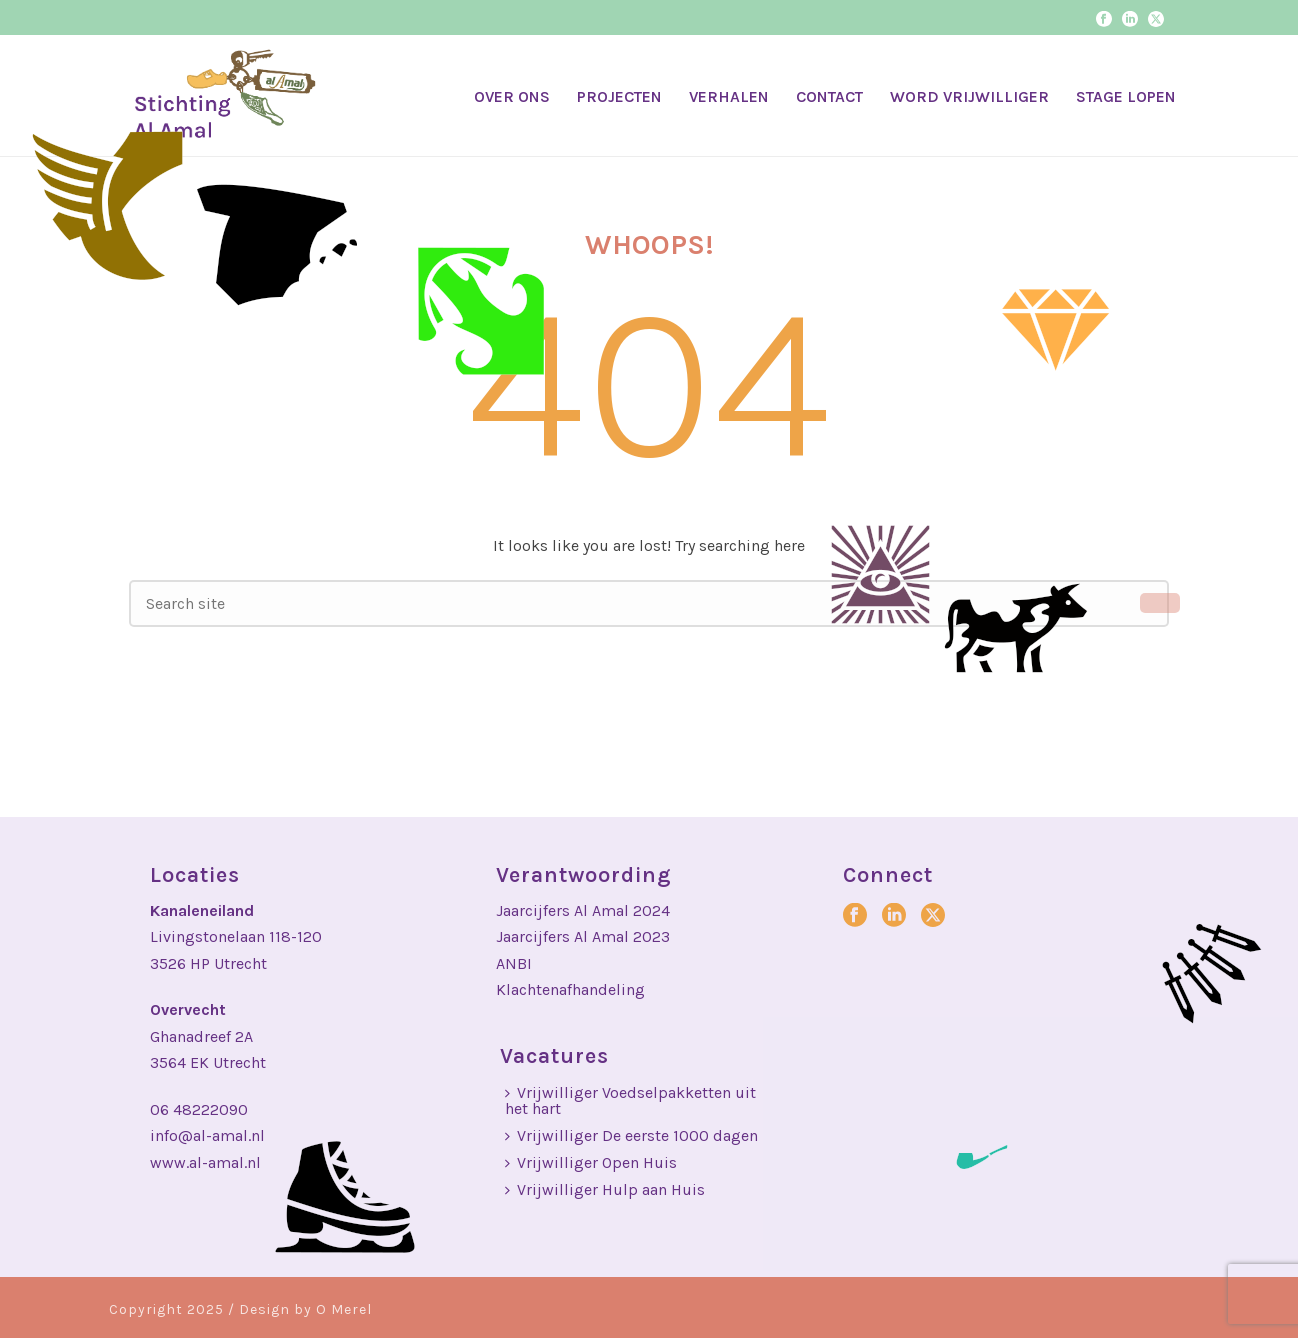  I want to click on access farm or livestock management features, so click(1016, 628).